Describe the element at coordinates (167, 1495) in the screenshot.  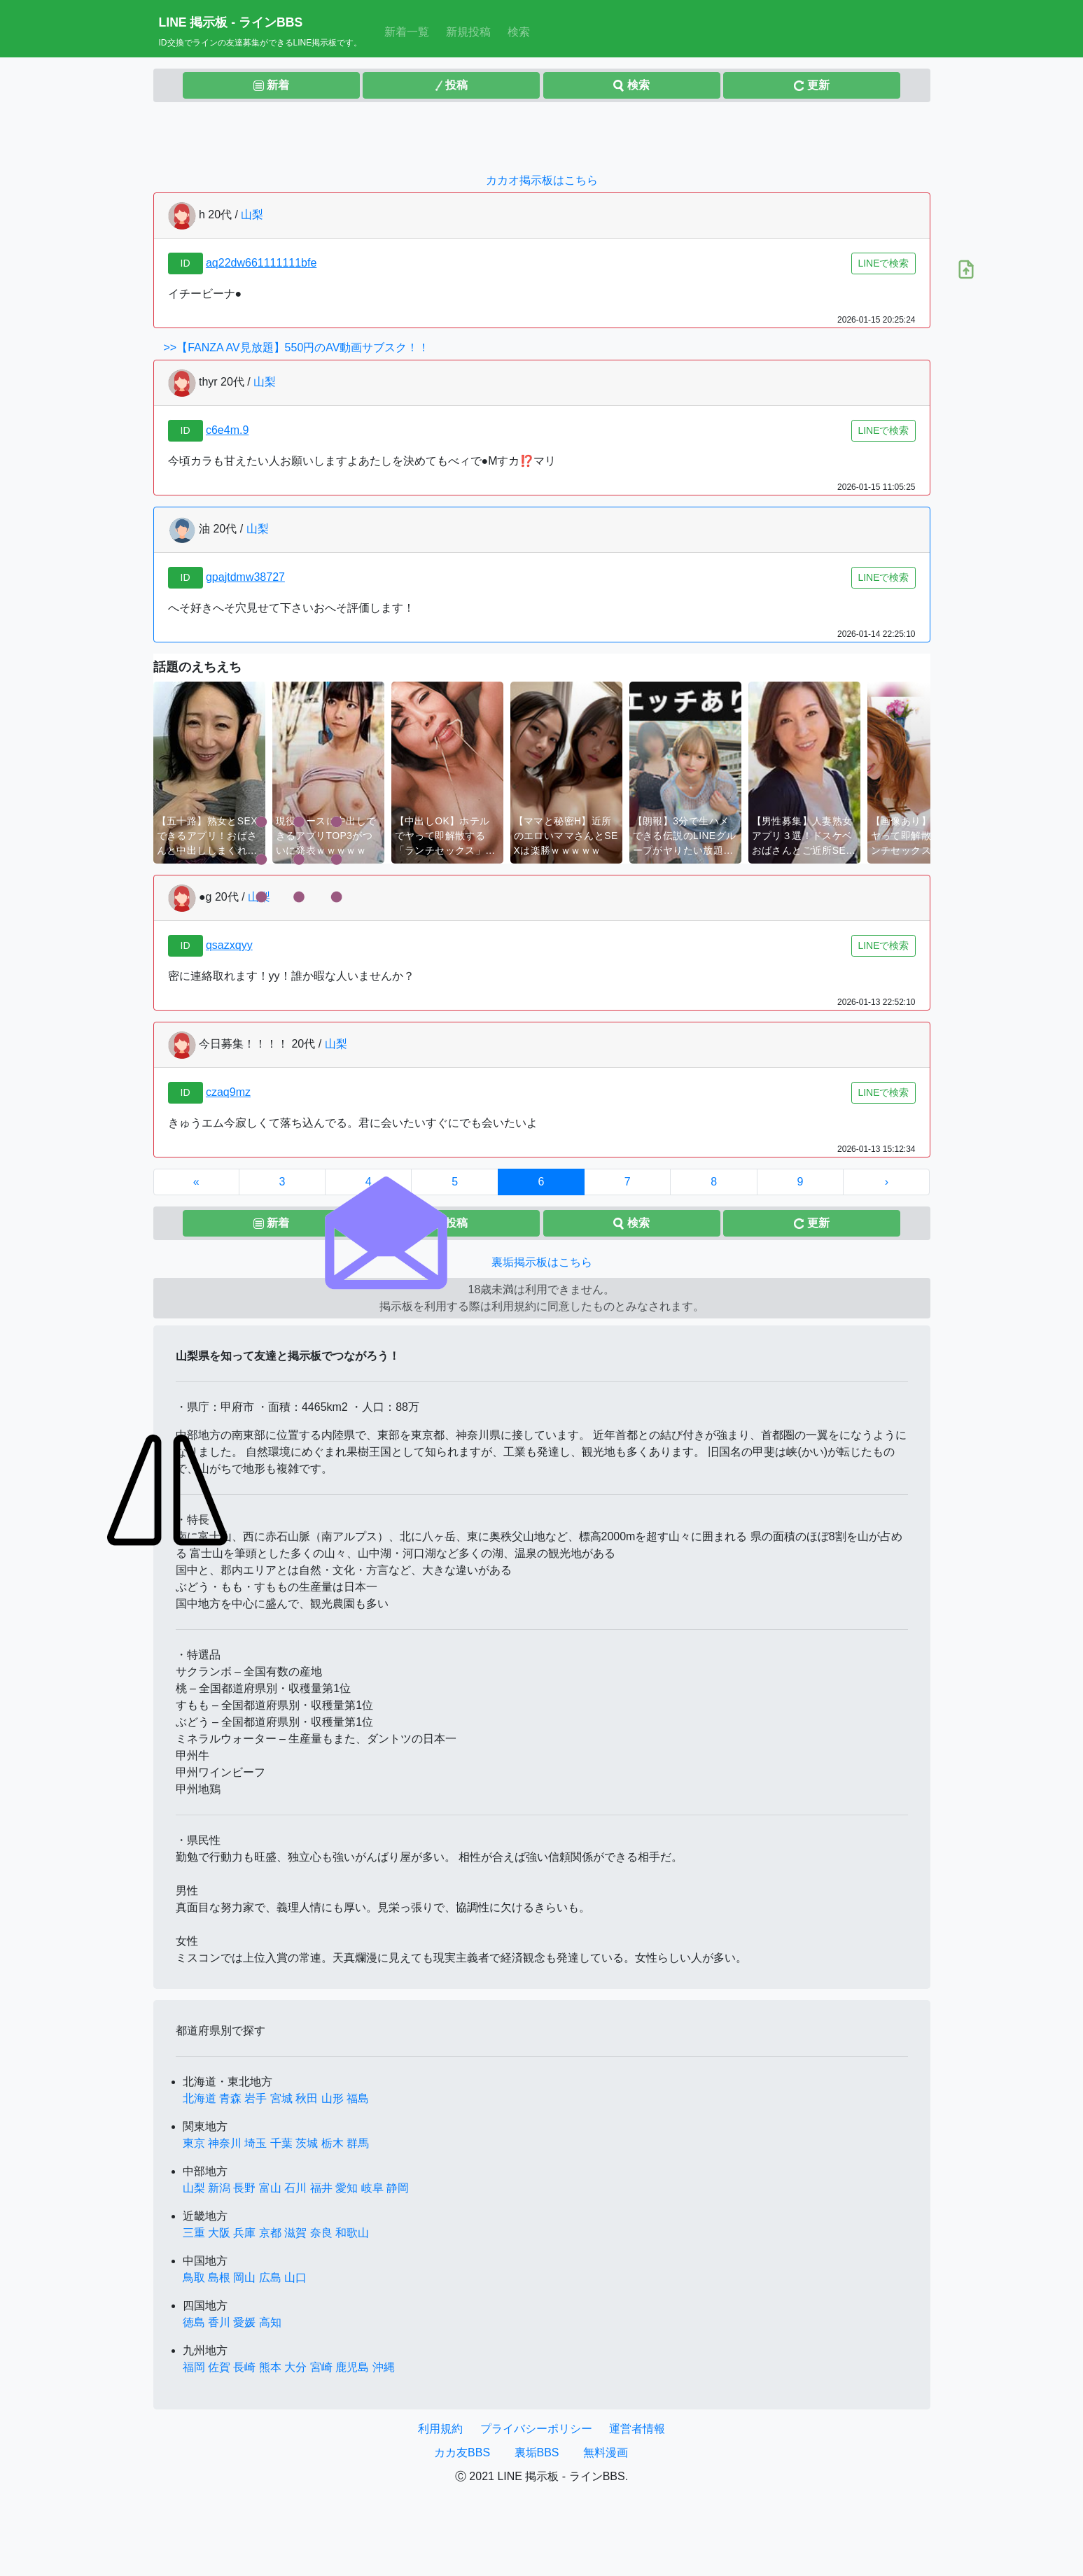
I see `flip image horizontally` at that location.